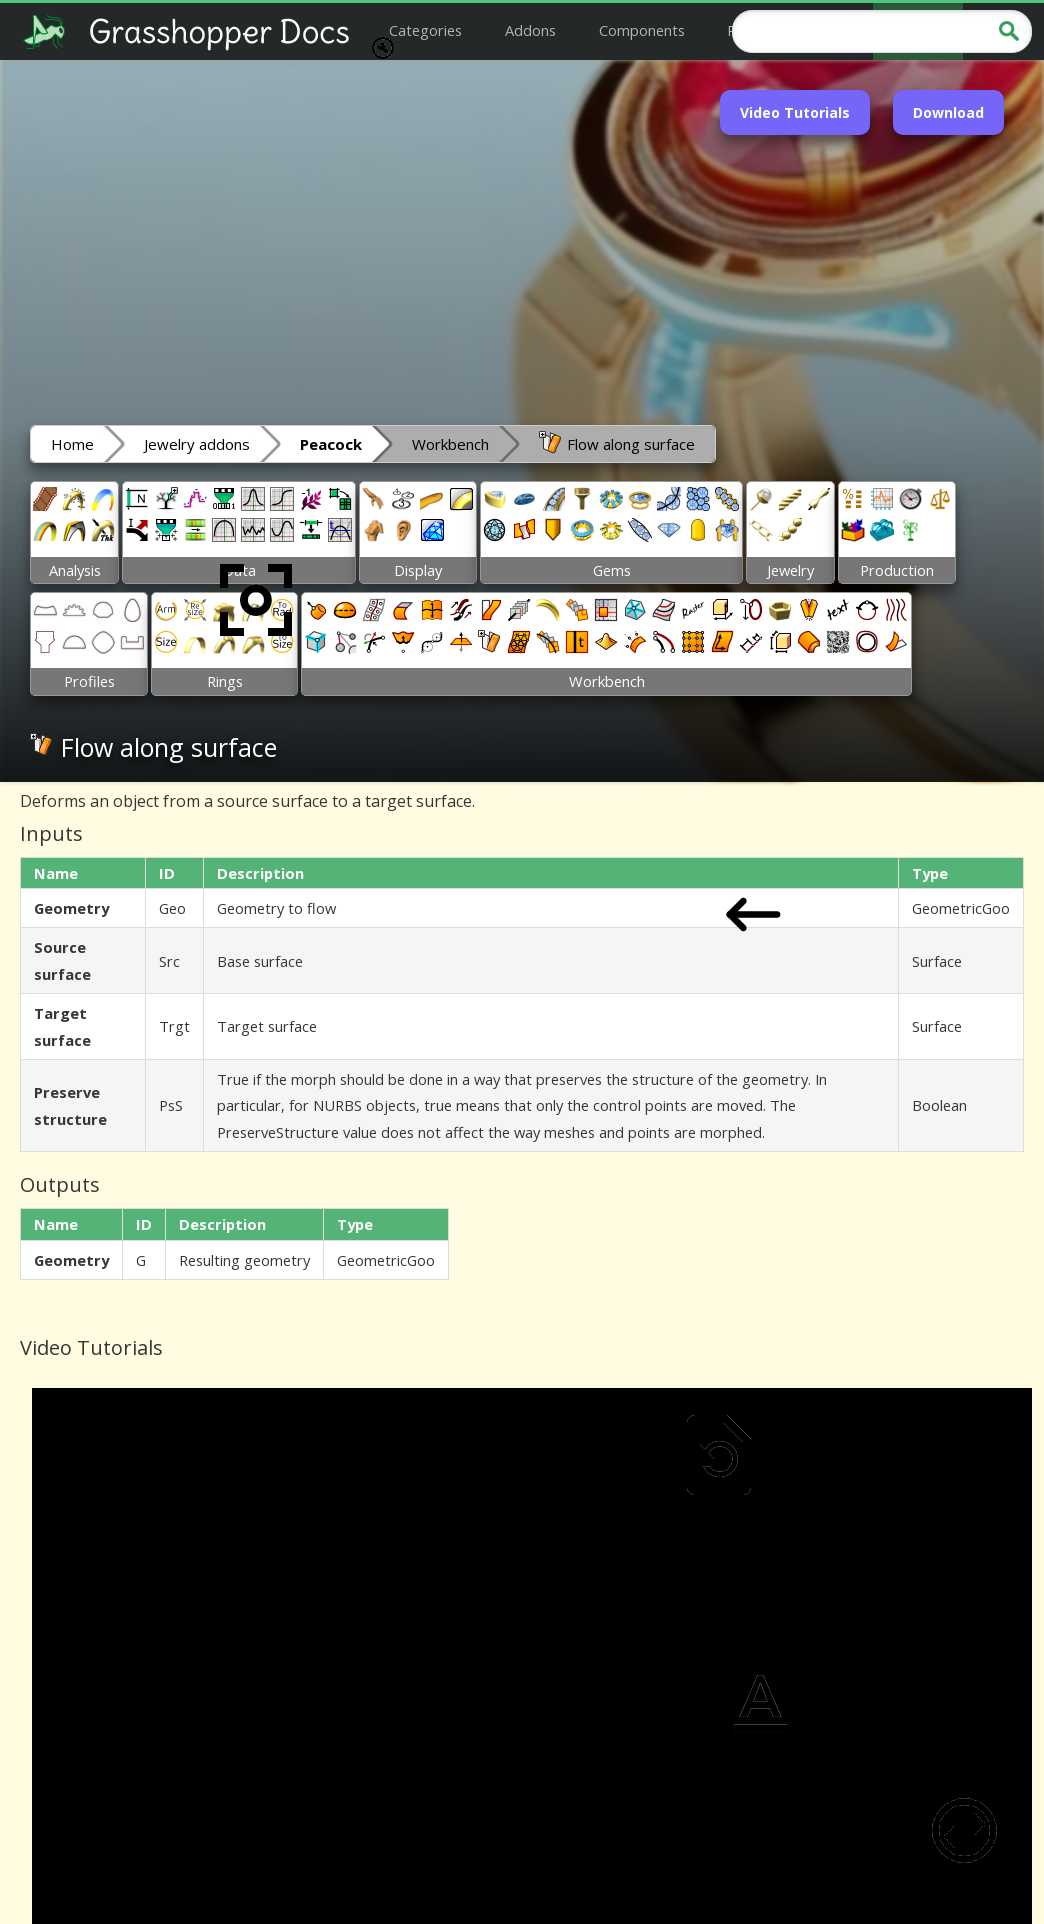  What do you see at coordinates (719, 1455) in the screenshot?
I see `restore a previous version of a document` at bounding box center [719, 1455].